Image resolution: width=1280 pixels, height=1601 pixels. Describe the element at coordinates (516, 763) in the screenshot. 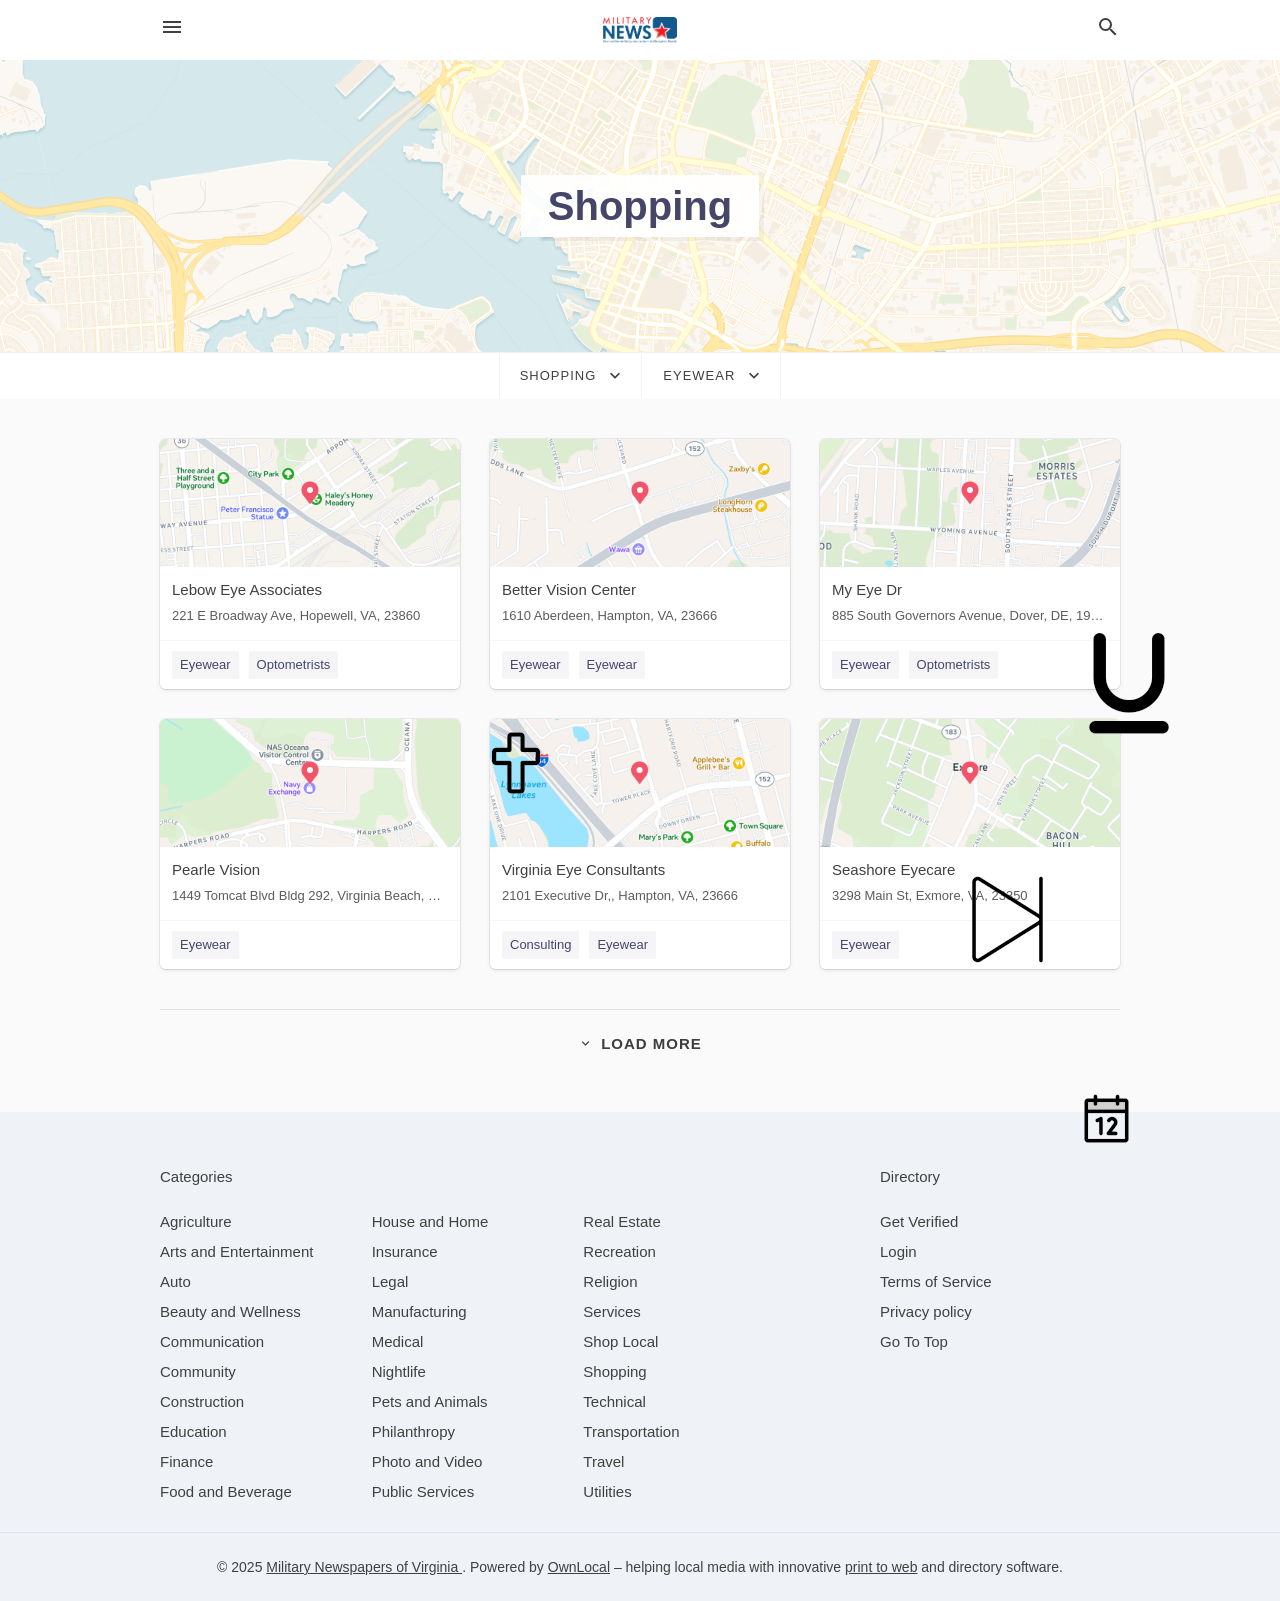

I see `religious or faith-related content` at that location.